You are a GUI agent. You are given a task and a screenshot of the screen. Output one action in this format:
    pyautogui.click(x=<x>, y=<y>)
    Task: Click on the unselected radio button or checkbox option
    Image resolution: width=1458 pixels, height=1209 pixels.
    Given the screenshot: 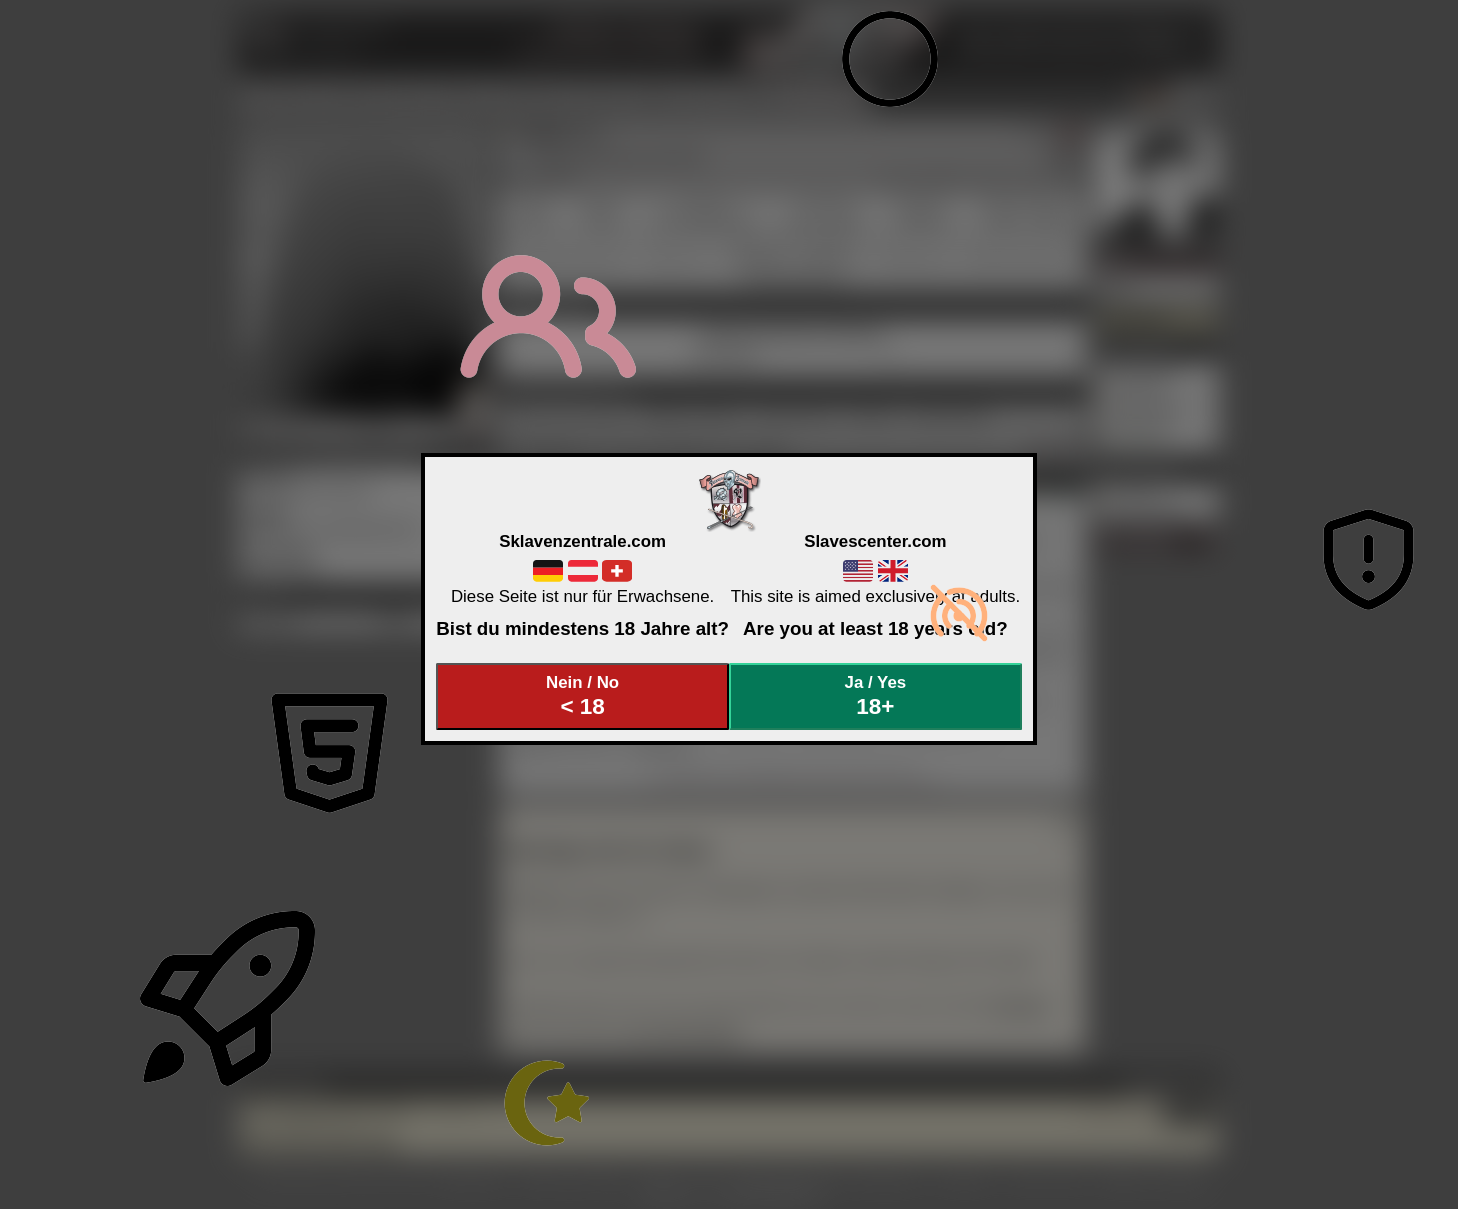 What is the action you would take?
    pyautogui.click(x=890, y=59)
    